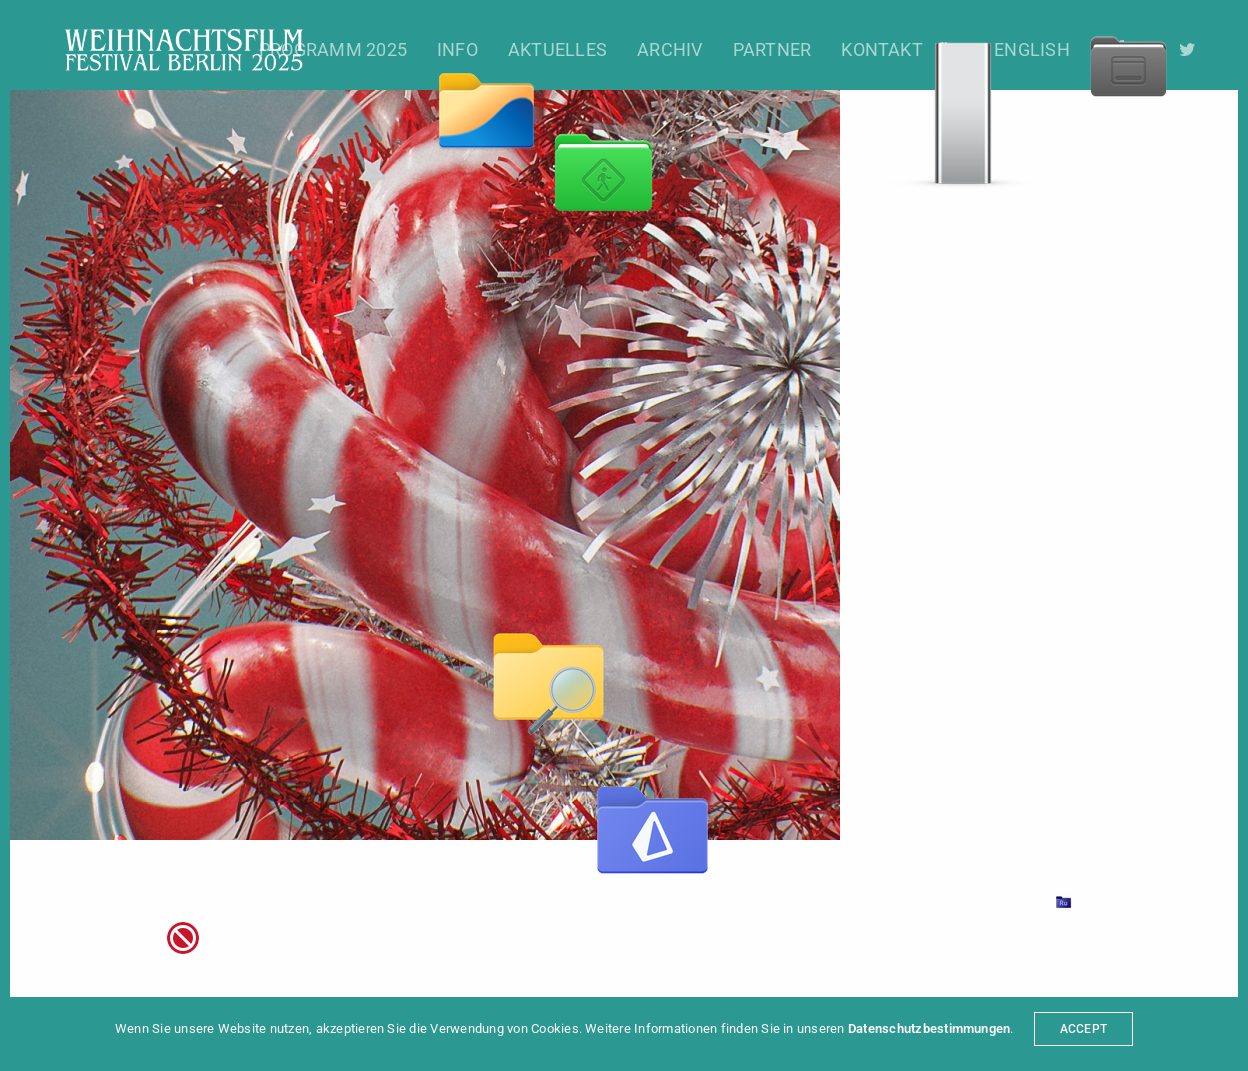 The width and height of the screenshot is (1248, 1071). Describe the element at coordinates (1128, 66) in the screenshot. I see `open desktop folder` at that location.